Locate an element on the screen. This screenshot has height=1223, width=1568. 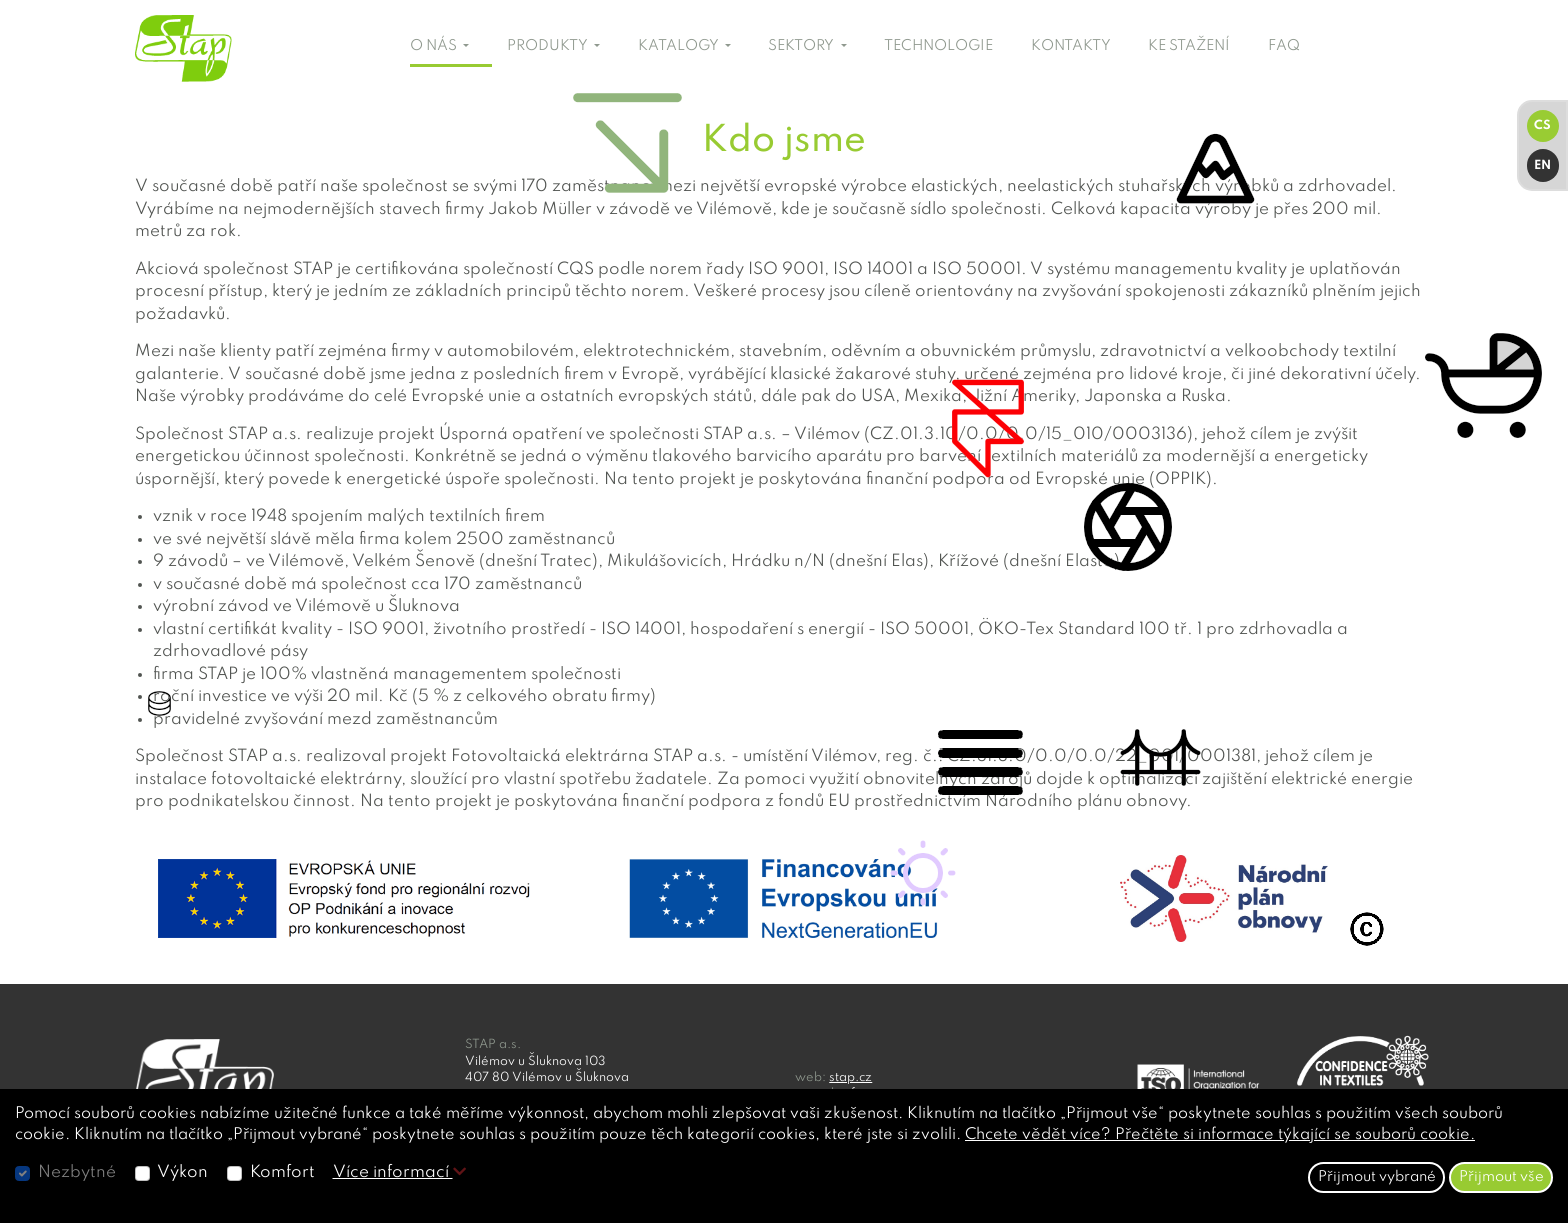
view bridge or crossing information is located at coordinates (1160, 757).